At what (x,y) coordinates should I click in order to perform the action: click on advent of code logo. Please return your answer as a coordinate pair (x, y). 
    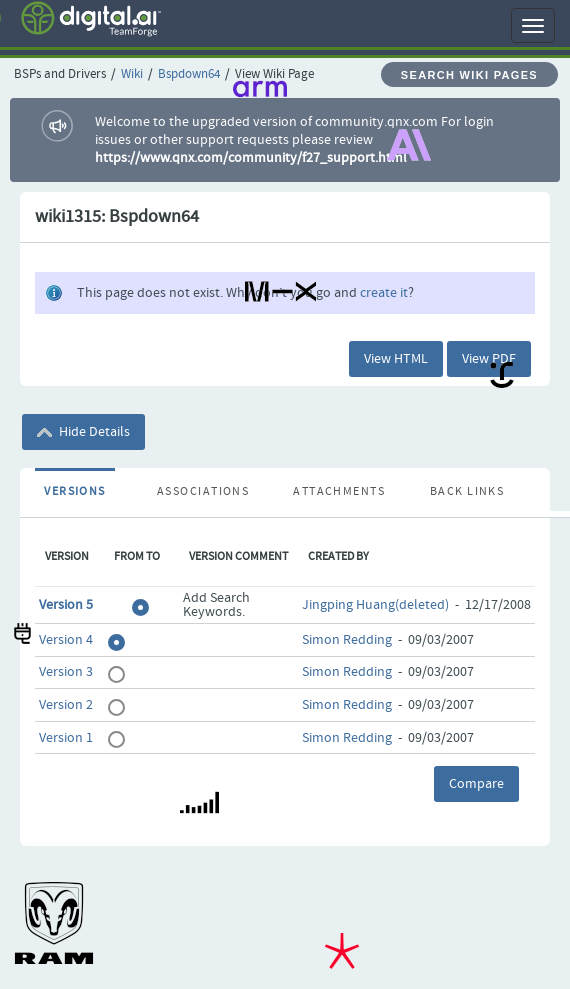
    Looking at the image, I should click on (342, 951).